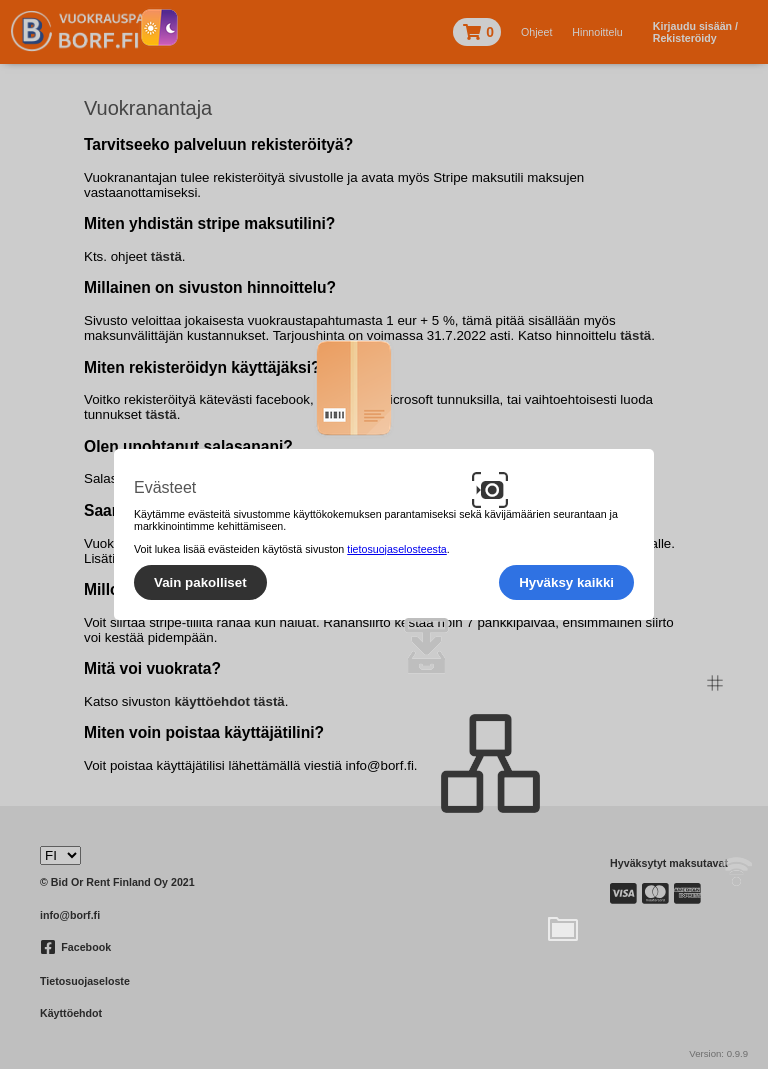  Describe the element at coordinates (490, 763) in the screenshot. I see `open gtk4 node editor application` at that location.